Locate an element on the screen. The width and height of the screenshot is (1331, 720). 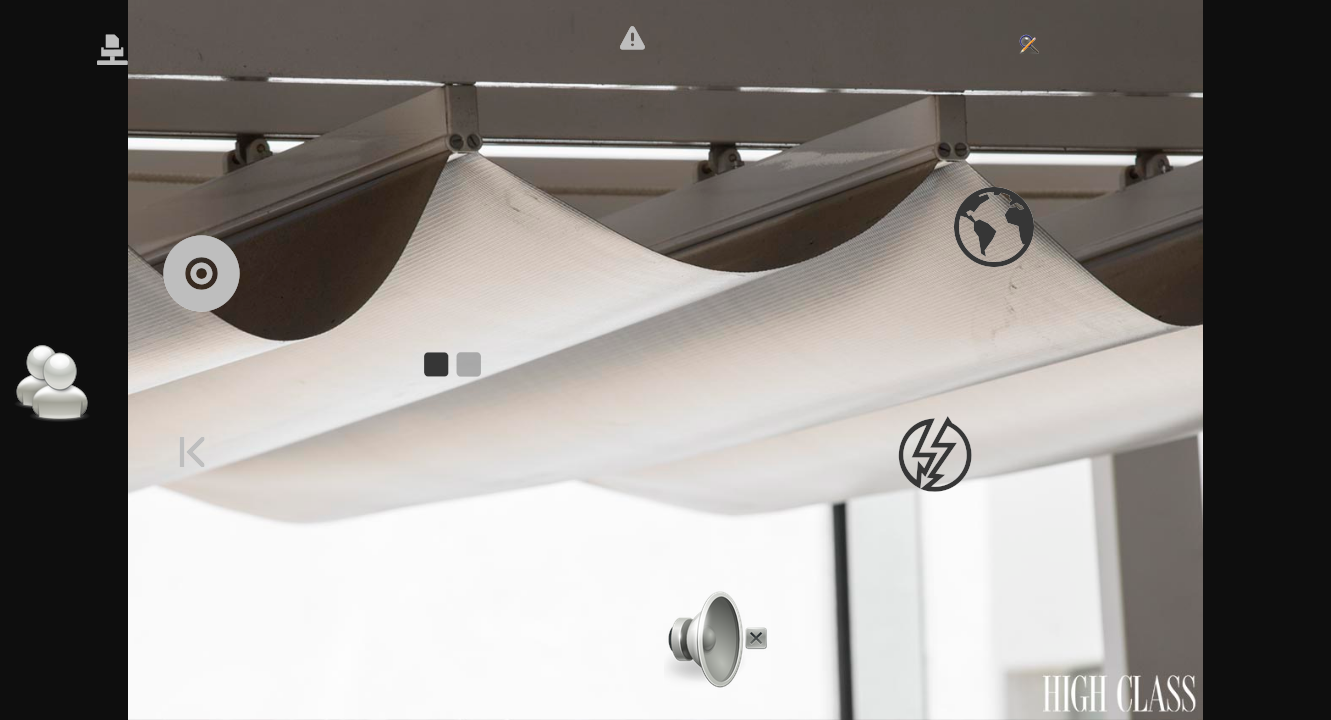
go to first item in a list or sequence (right-to-left layout) is located at coordinates (192, 452).